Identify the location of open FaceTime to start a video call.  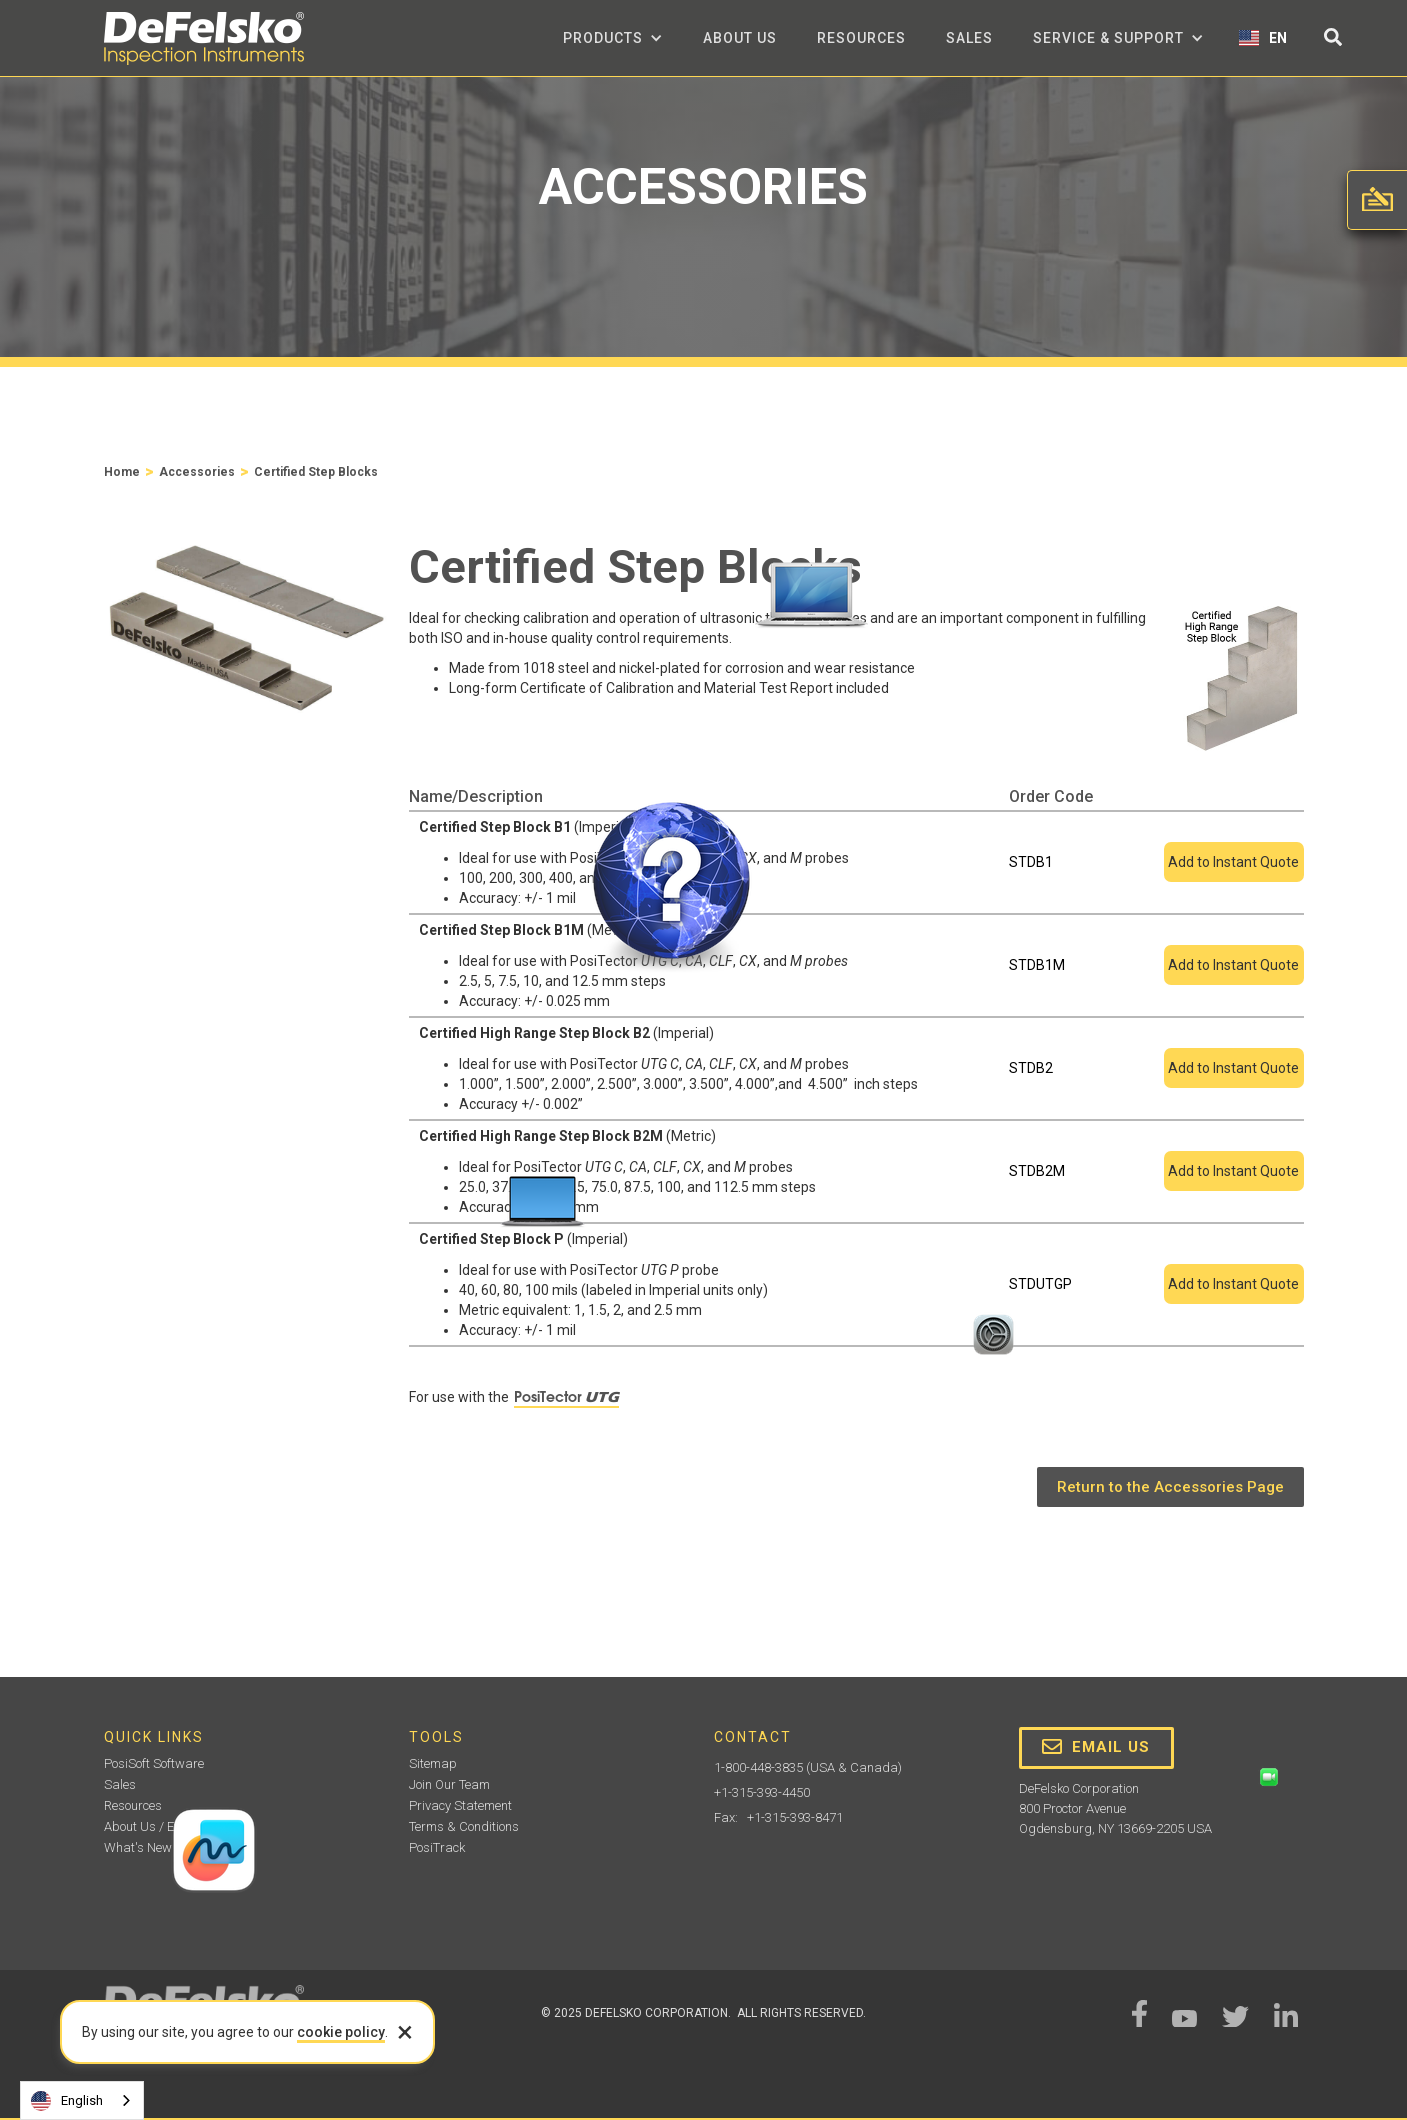
(1269, 1777).